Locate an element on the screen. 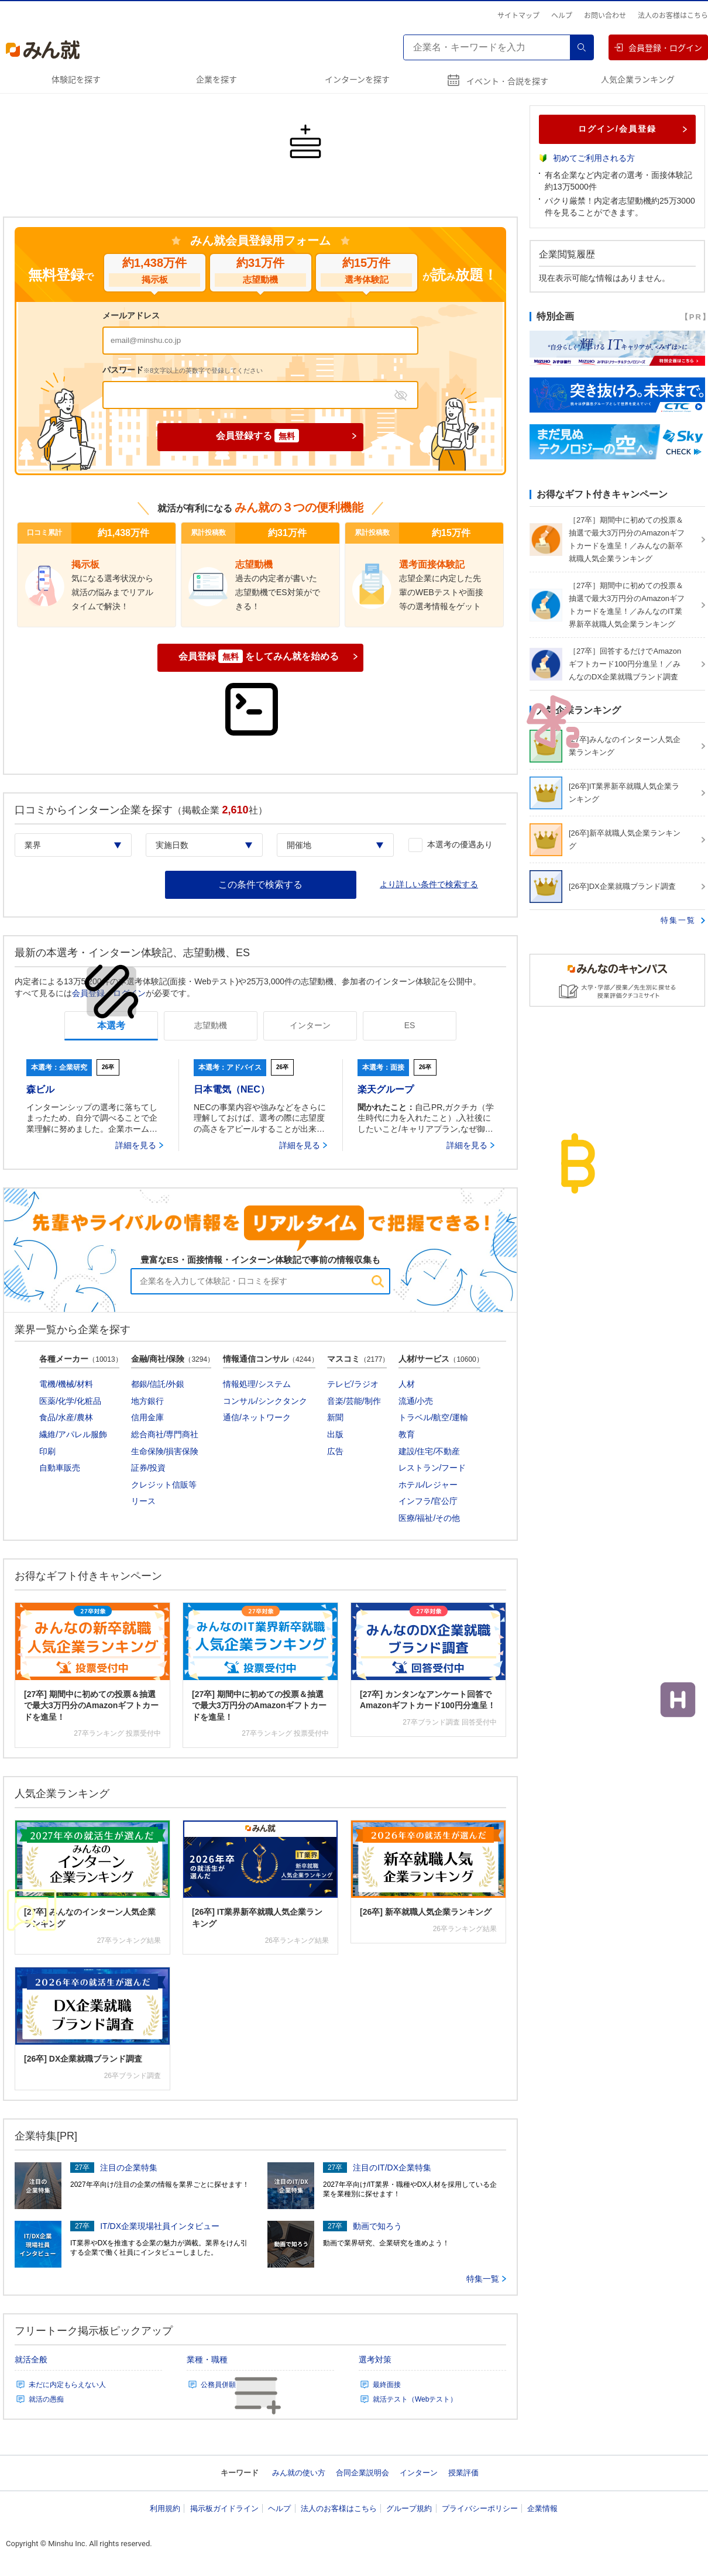 The width and height of the screenshot is (708, 2576). adjust car fan to speed level 2 is located at coordinates (553, 722).